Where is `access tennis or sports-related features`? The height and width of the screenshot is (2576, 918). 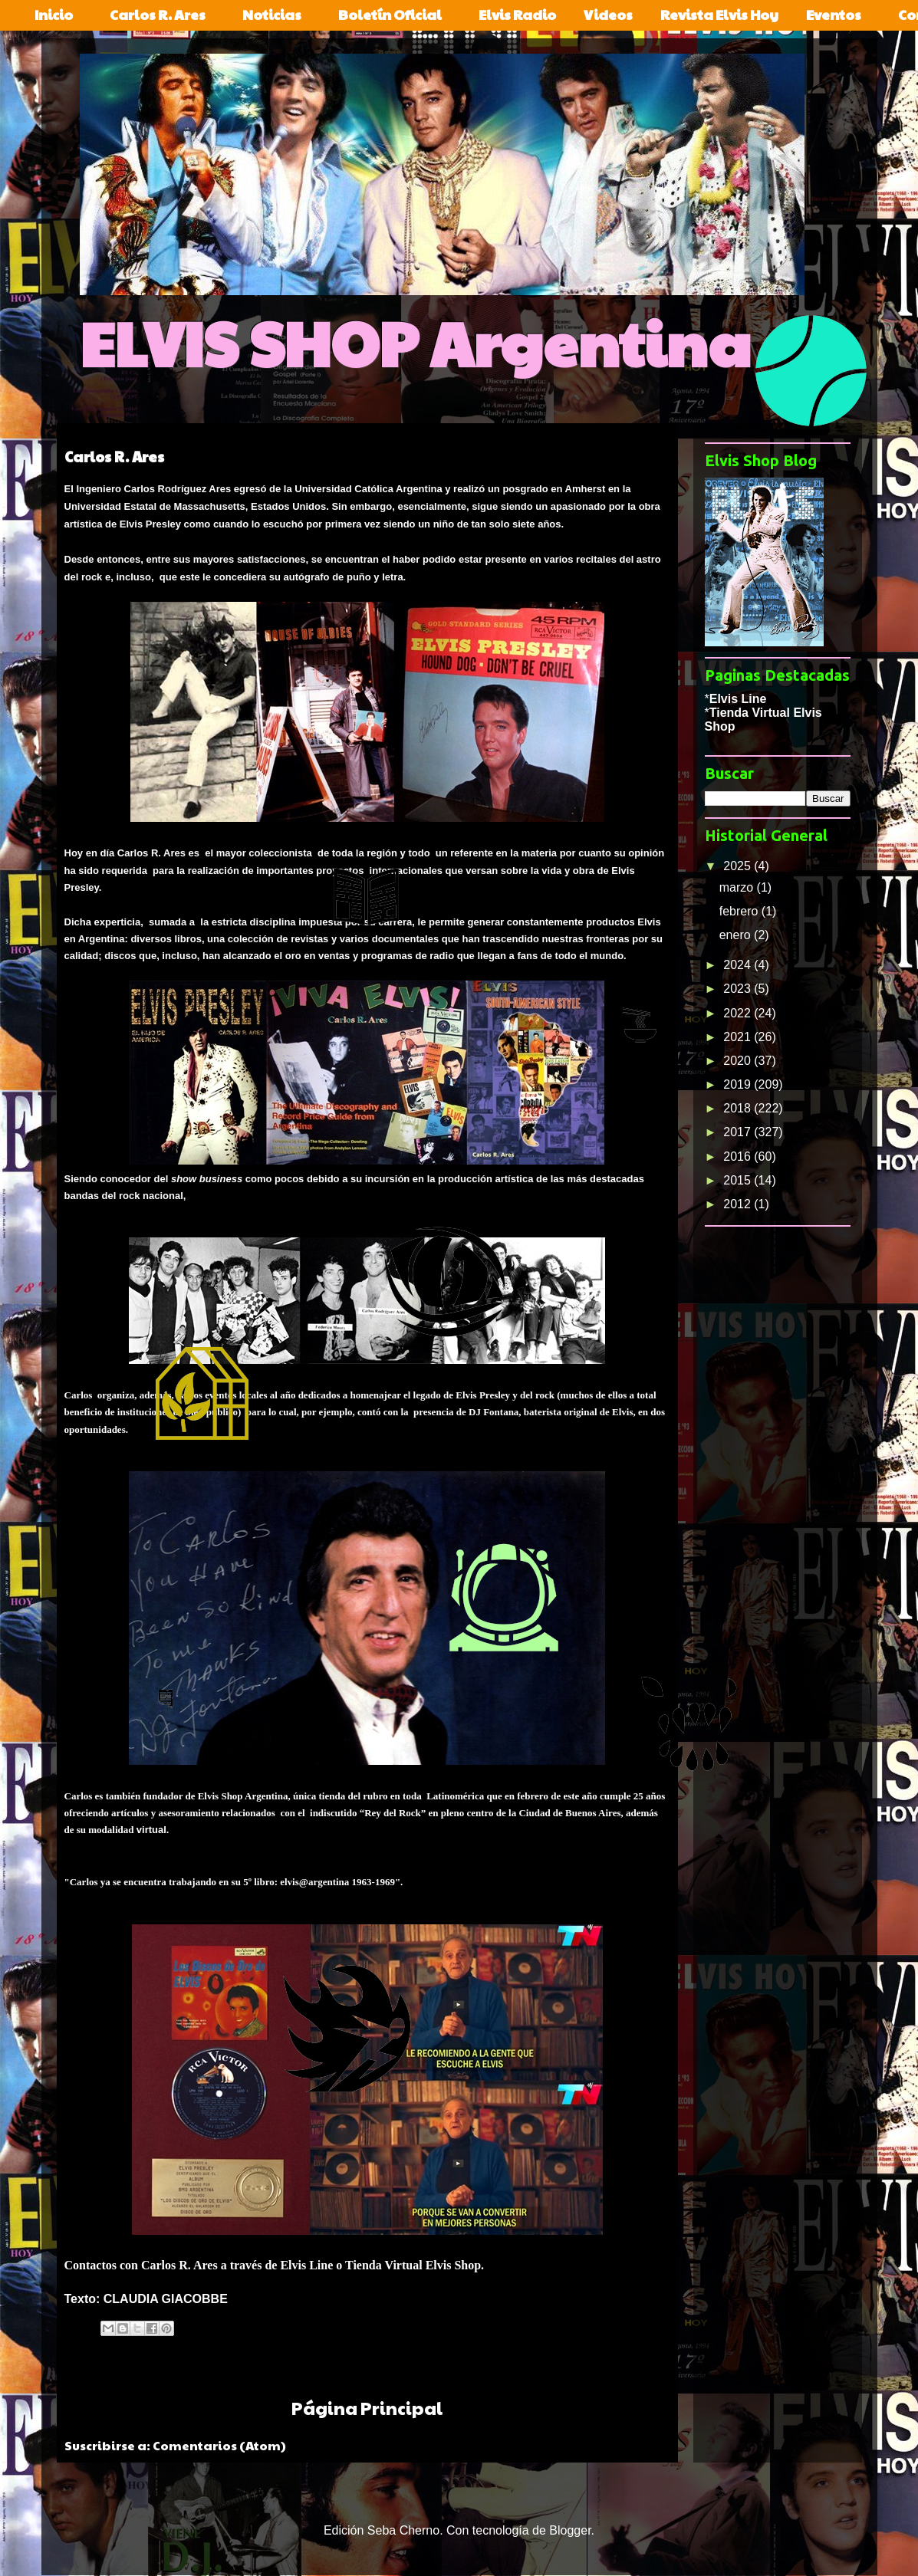
access tennis or sports-related features is located at coordinates (811, 370).